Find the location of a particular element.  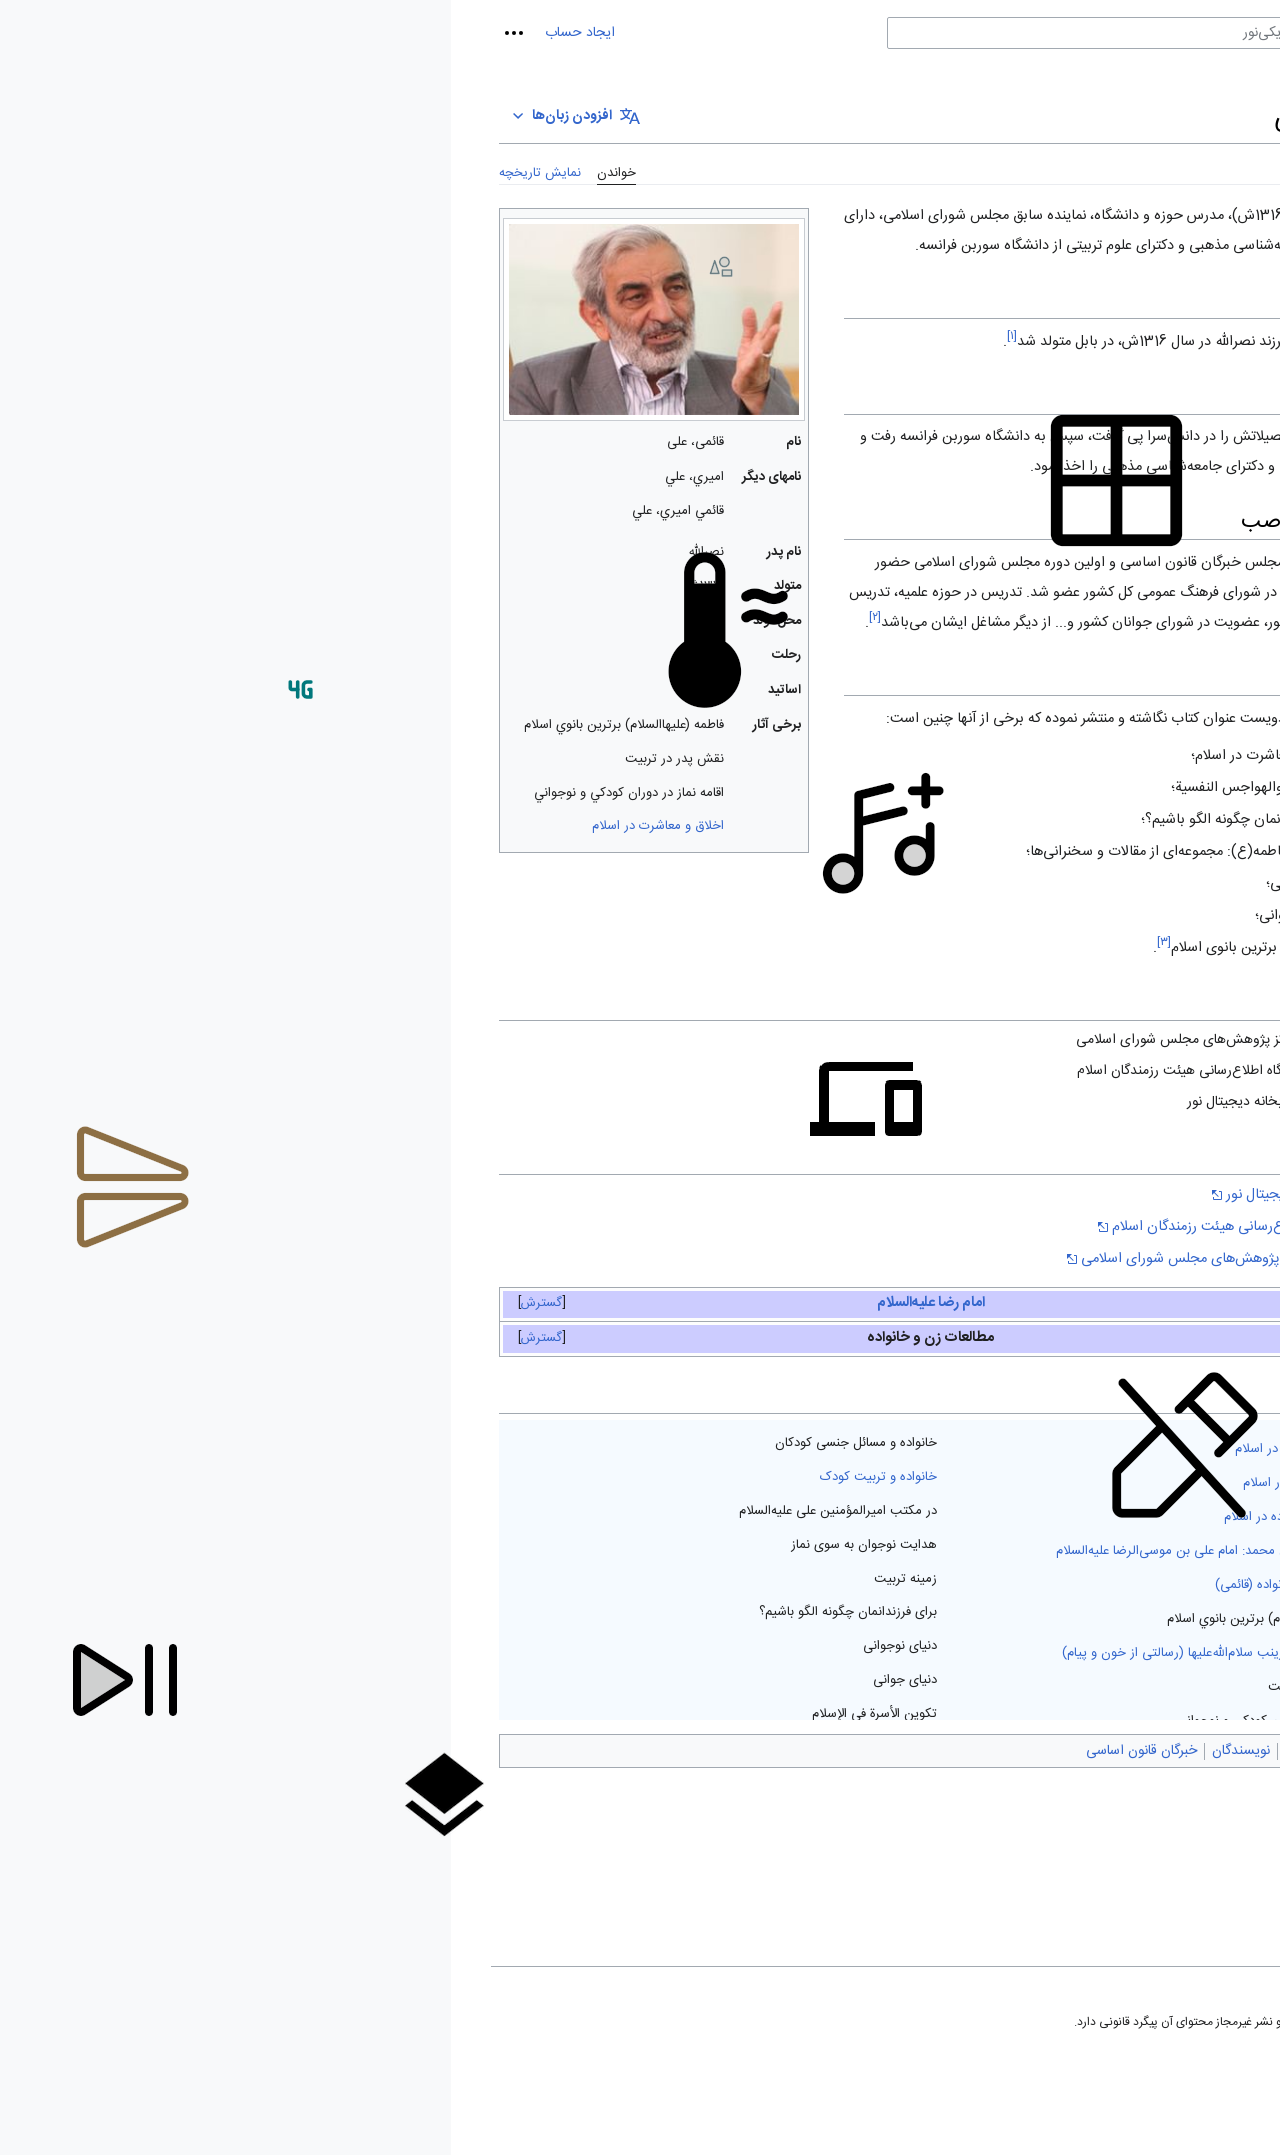

toggle between play and pause for media playback is located at coordinates (125, 1680).